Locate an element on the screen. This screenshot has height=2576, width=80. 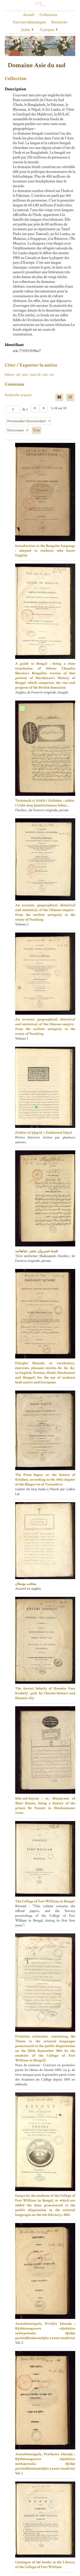
disable spiral or swirl effect is located at coordinates (36, 1107).